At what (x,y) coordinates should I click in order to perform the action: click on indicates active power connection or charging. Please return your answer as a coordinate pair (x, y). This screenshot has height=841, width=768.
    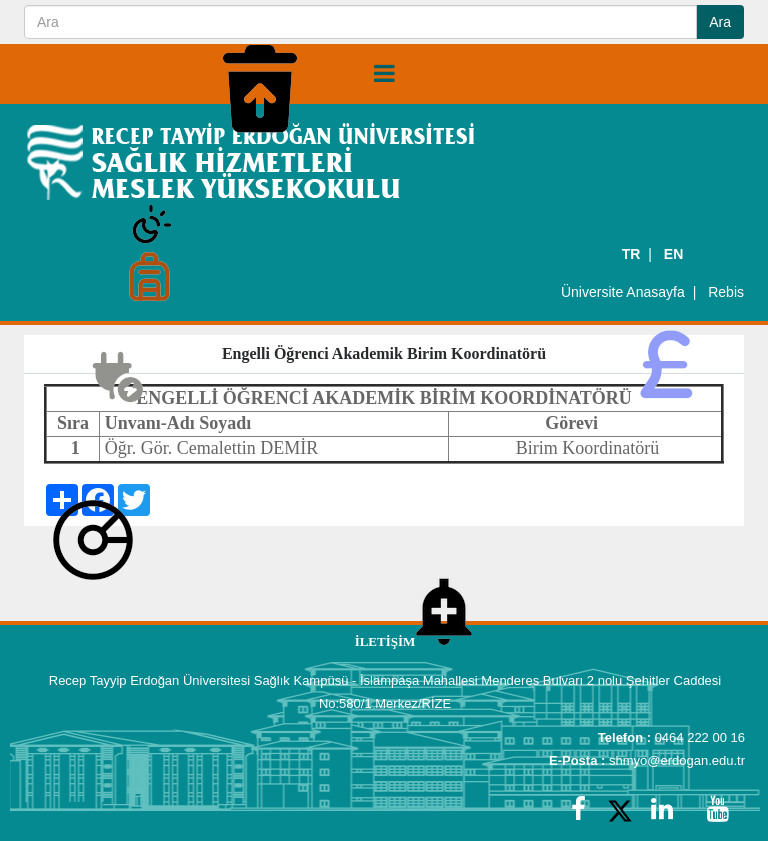
    Looking at the image, I should click on (115, 377).